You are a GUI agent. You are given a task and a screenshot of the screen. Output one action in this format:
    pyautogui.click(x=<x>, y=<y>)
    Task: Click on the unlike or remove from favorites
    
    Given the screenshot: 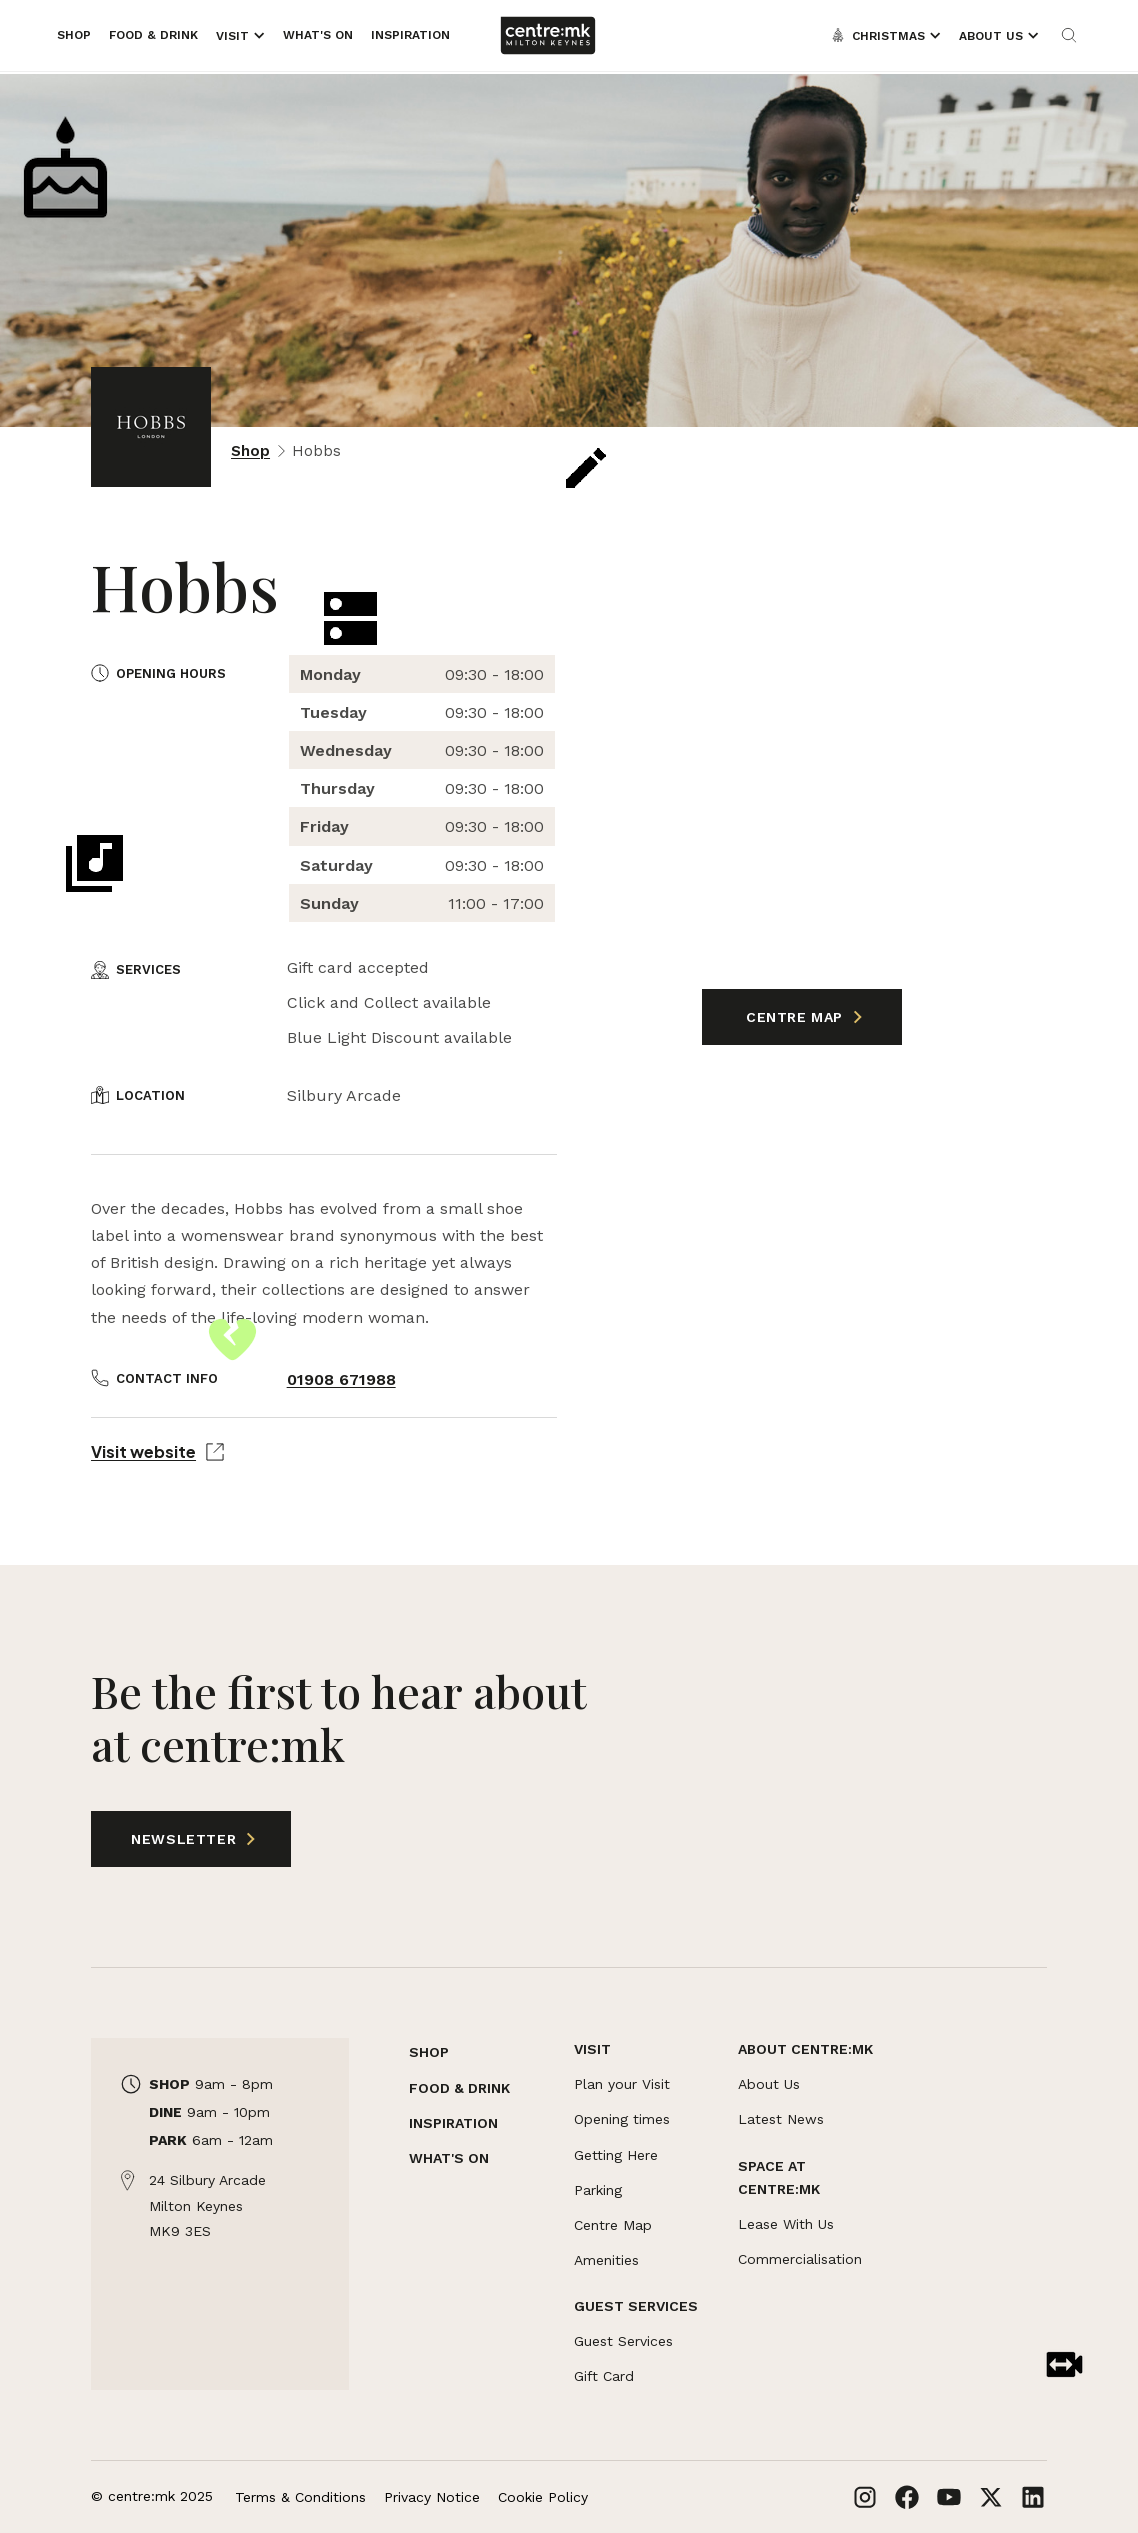 What is the action you would take?
    pyautogui.click(x=232, y=1339)
    